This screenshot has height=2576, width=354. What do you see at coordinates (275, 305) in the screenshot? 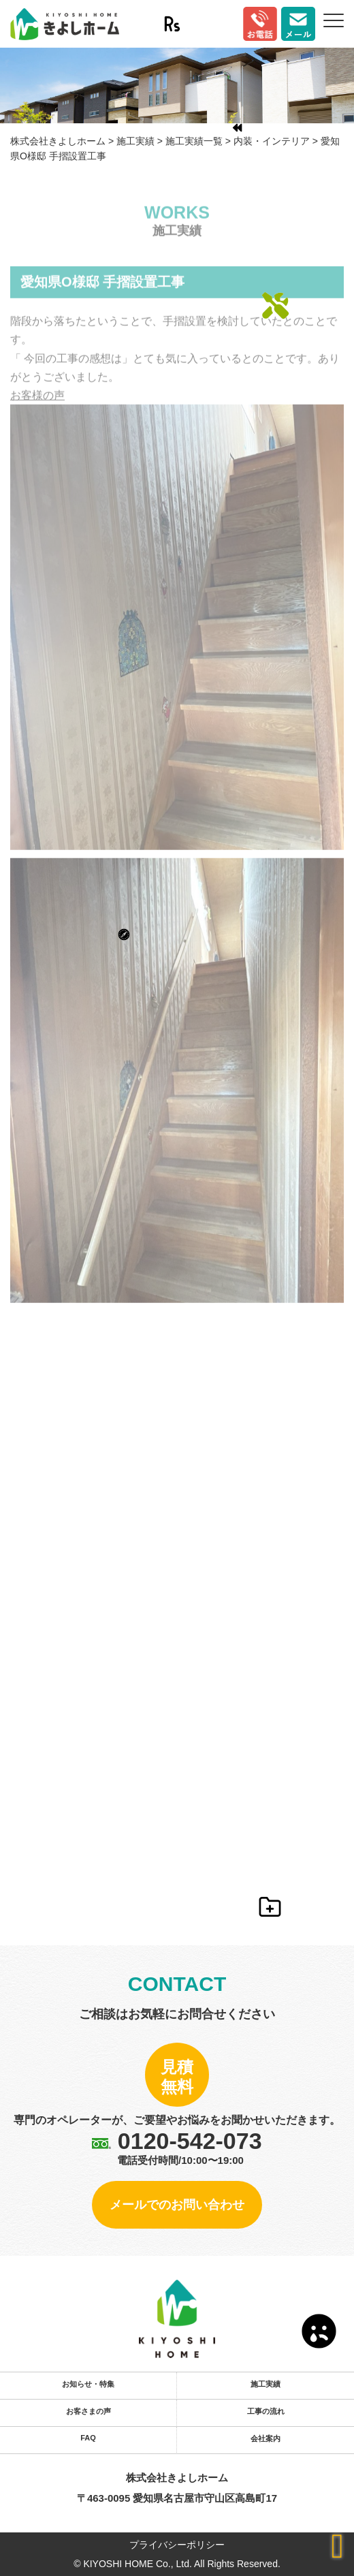
I see `access settings or configuration options` at bounding box center [275, 305].